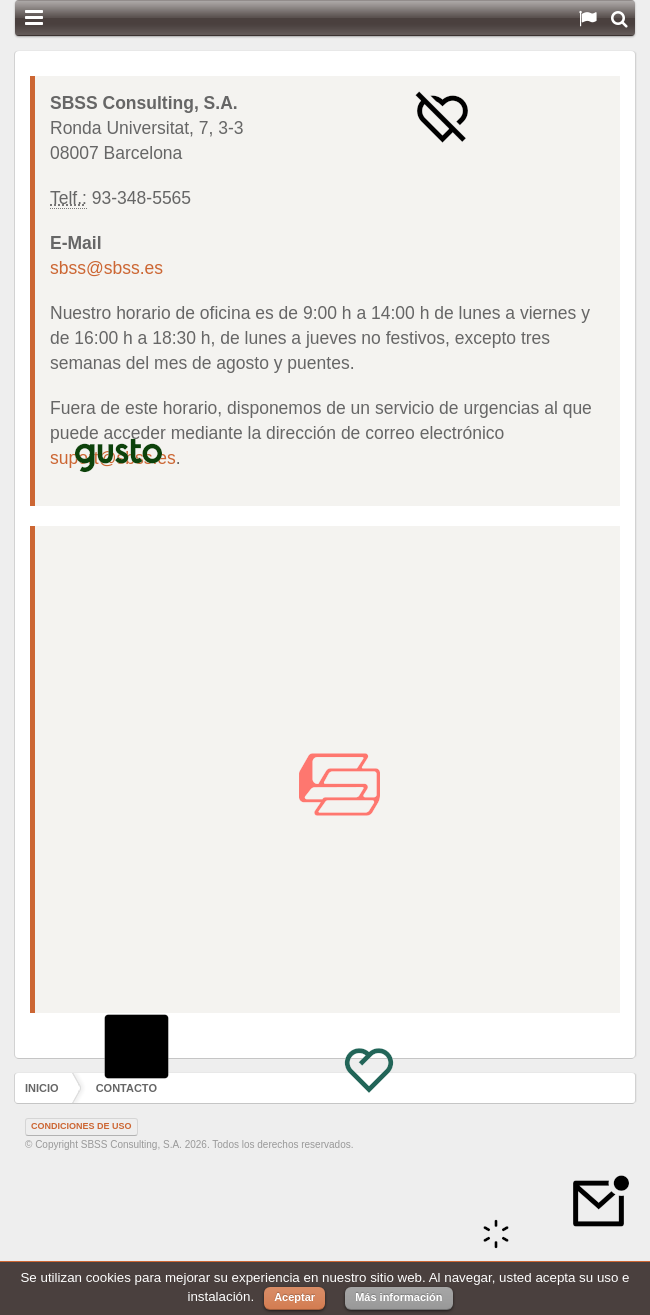  I want to click on indicates unread mail or messages, so click(598, 1203).